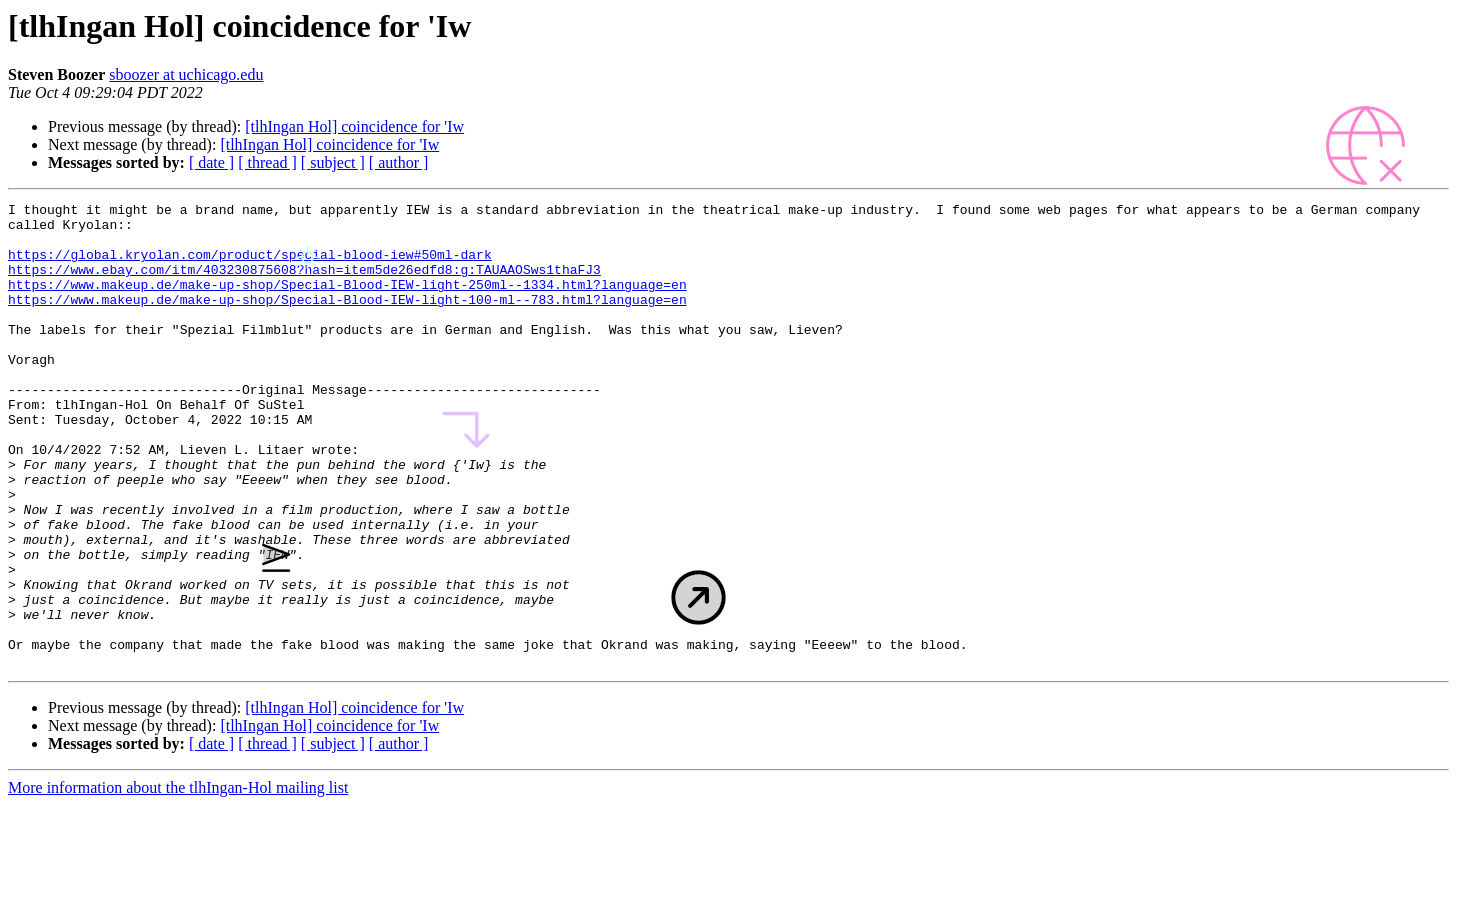  I want to click on open link in new tab or external window, so click(698, 597).